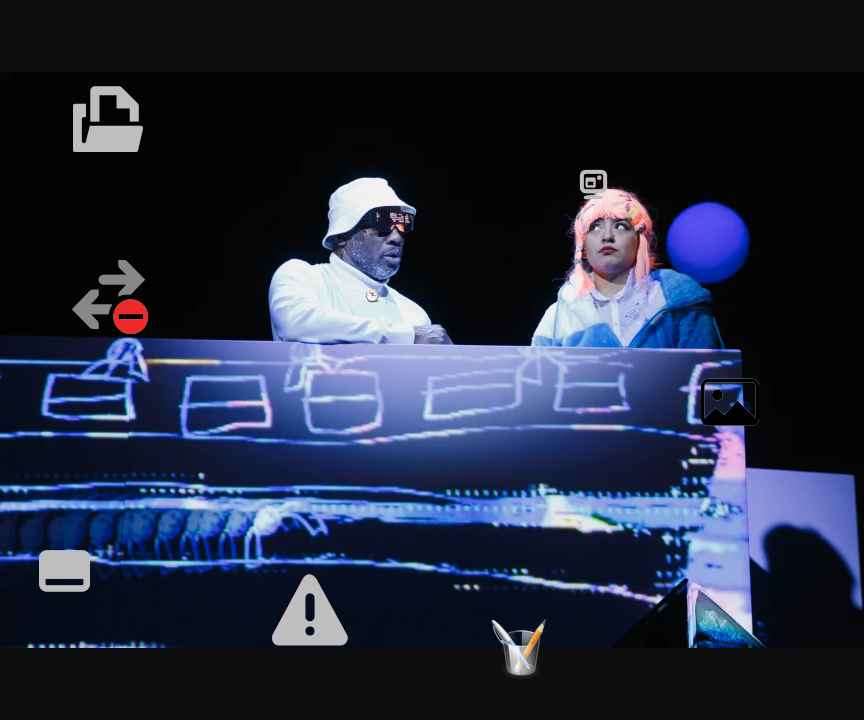  What do you see at coordinates (520, 647) in the screenshot?
I see `access office and productivity applications` at bounding box center [520, 647].